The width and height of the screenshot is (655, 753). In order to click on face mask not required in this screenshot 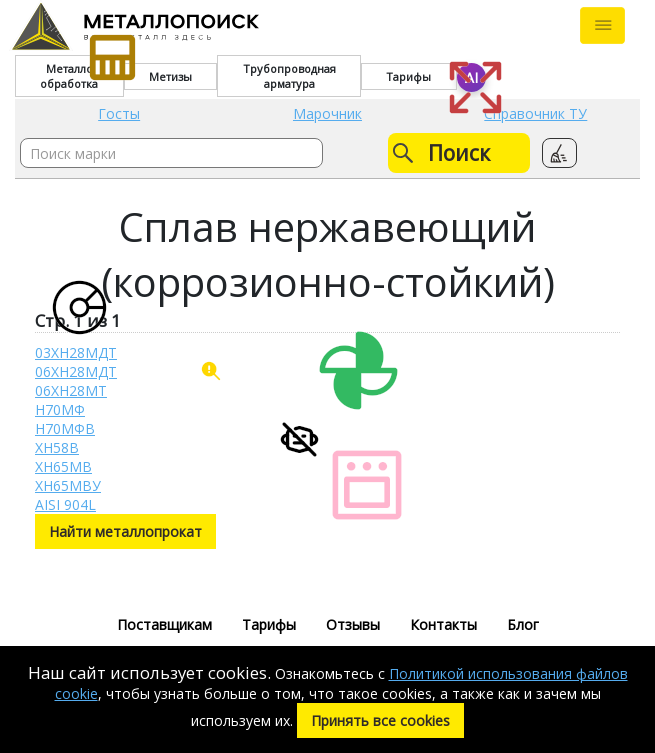, I will do `click(299, 439)`.